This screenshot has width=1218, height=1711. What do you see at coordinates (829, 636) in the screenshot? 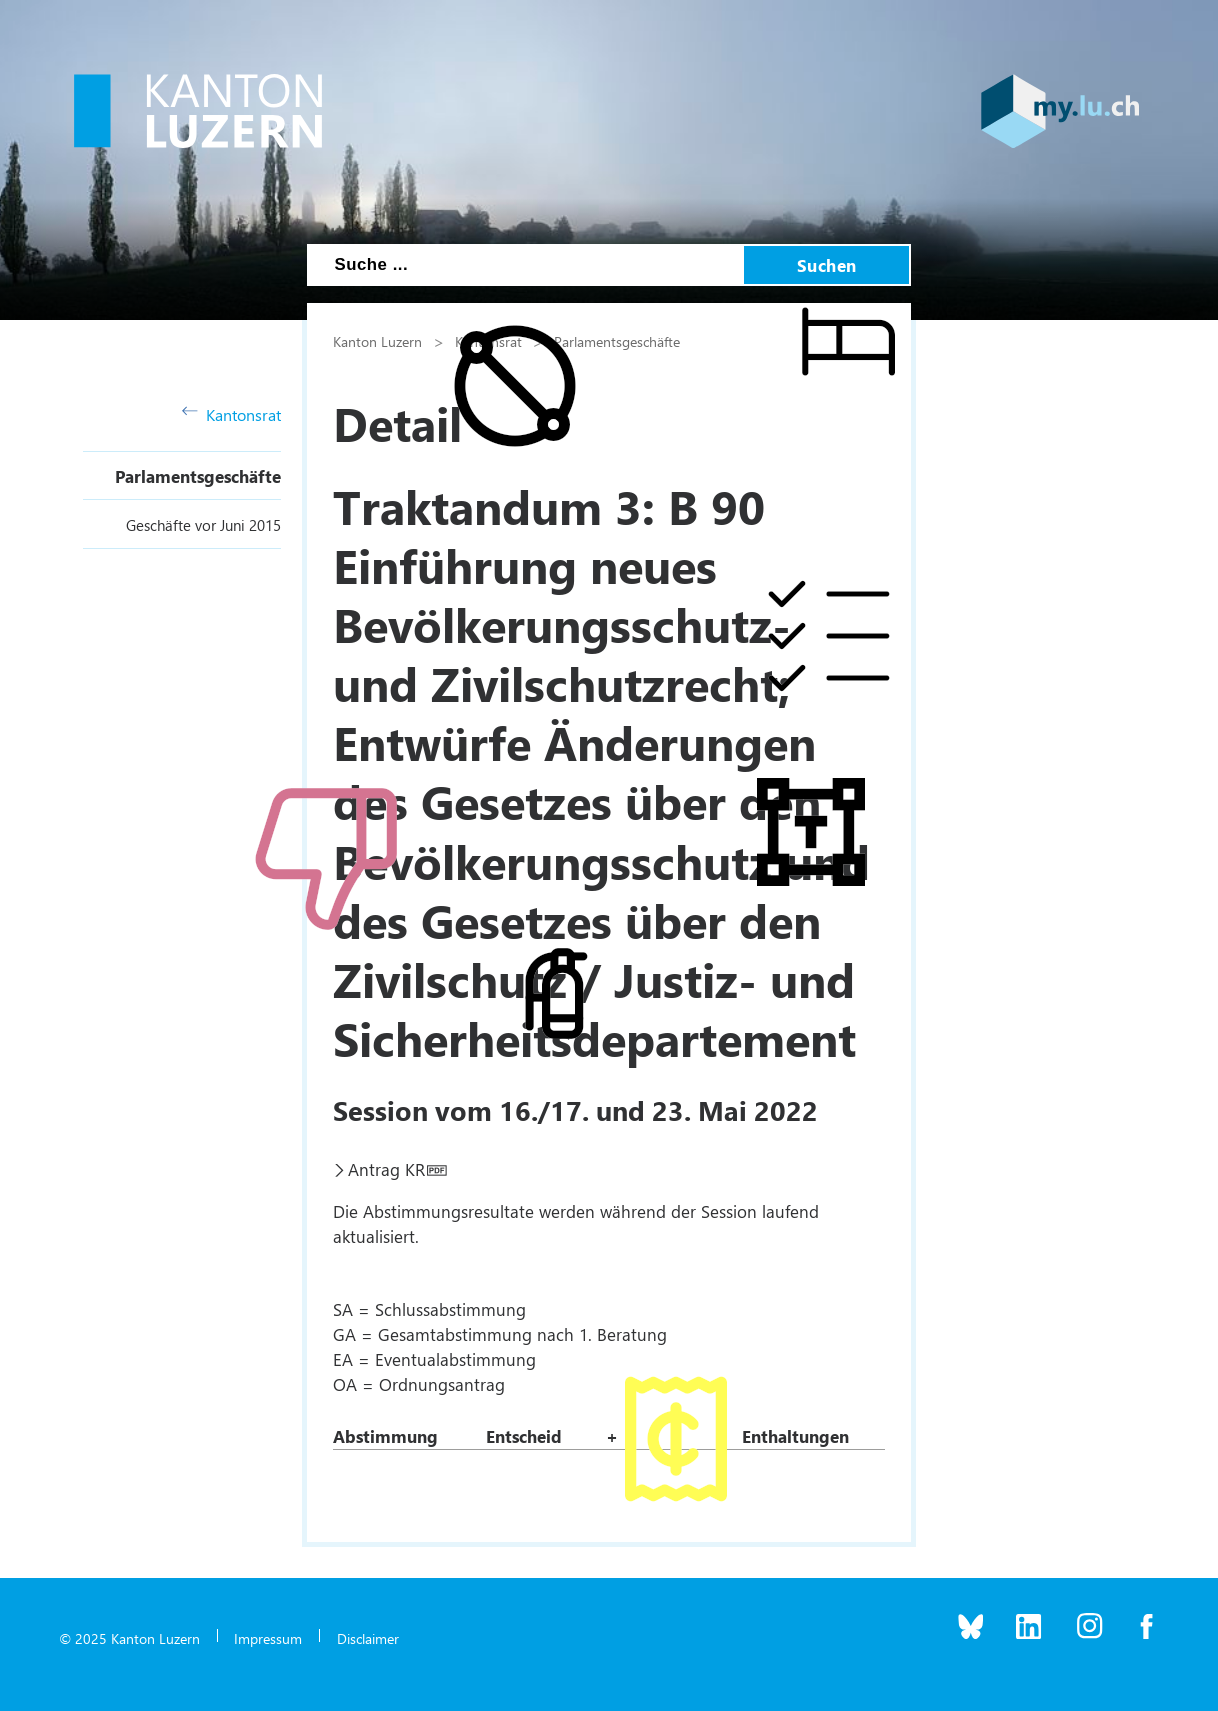
I see `view completed tasks or checklist` at bounding box center [829, 636].